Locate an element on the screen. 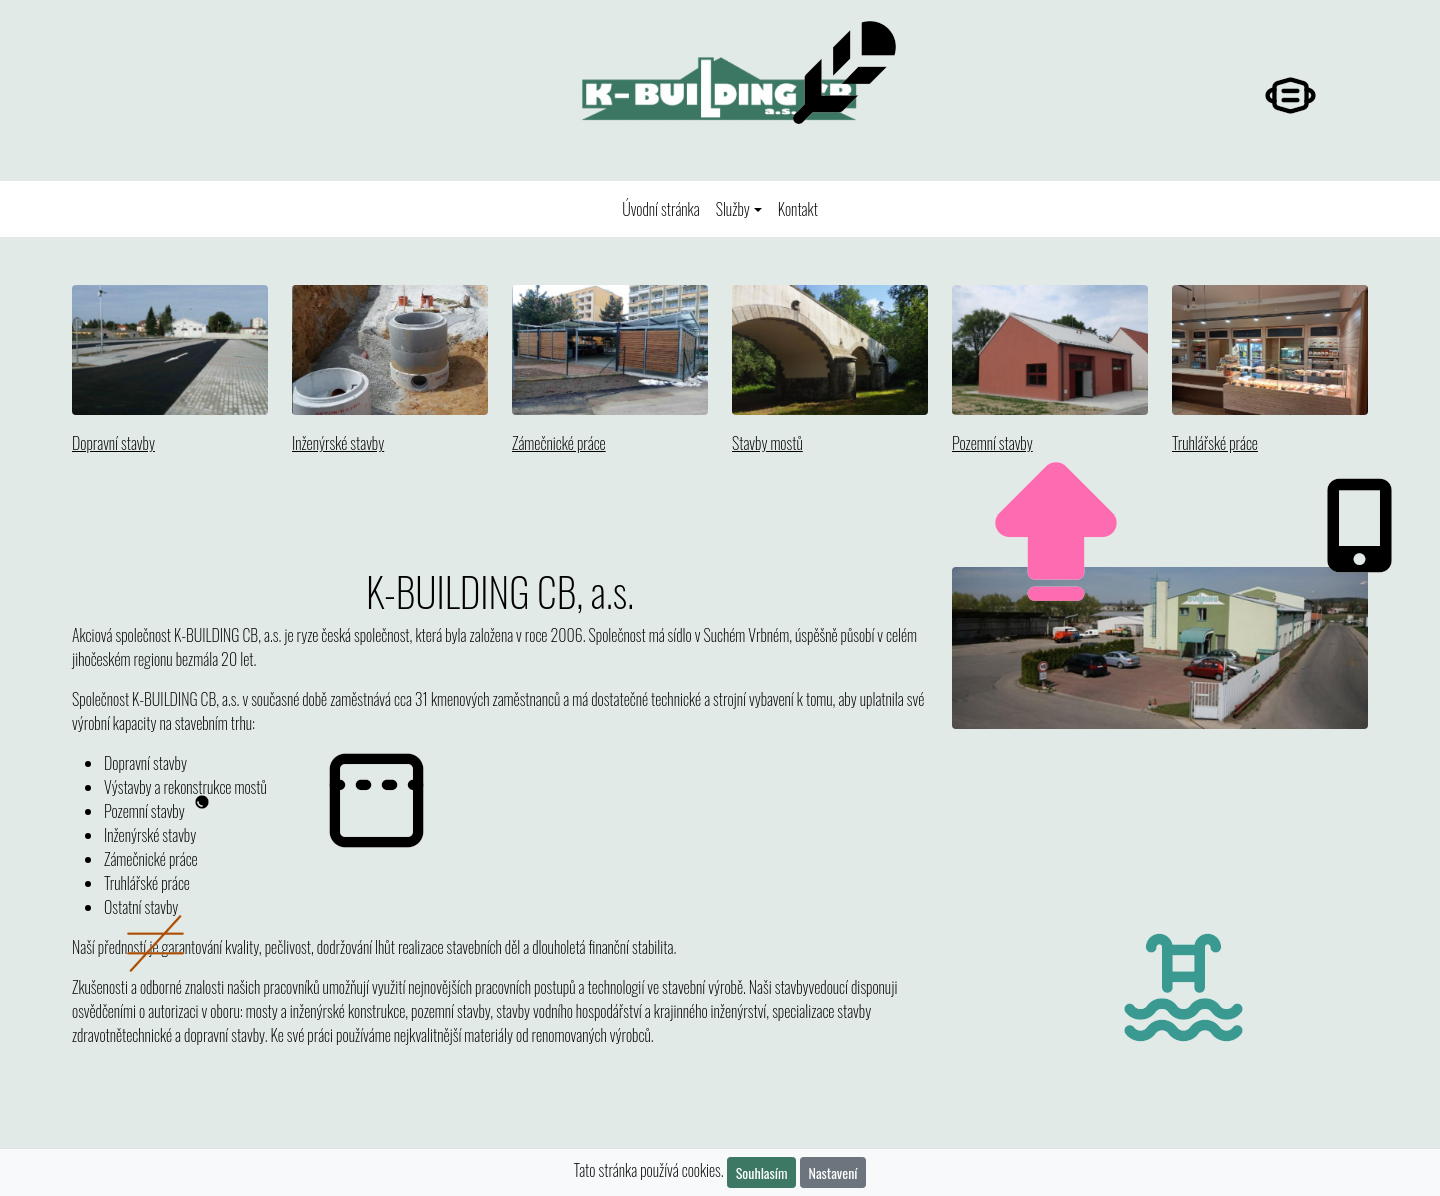 This screenshot has height=1196, width=1440. access mobile device settings is located at coordinates (1359, 525).